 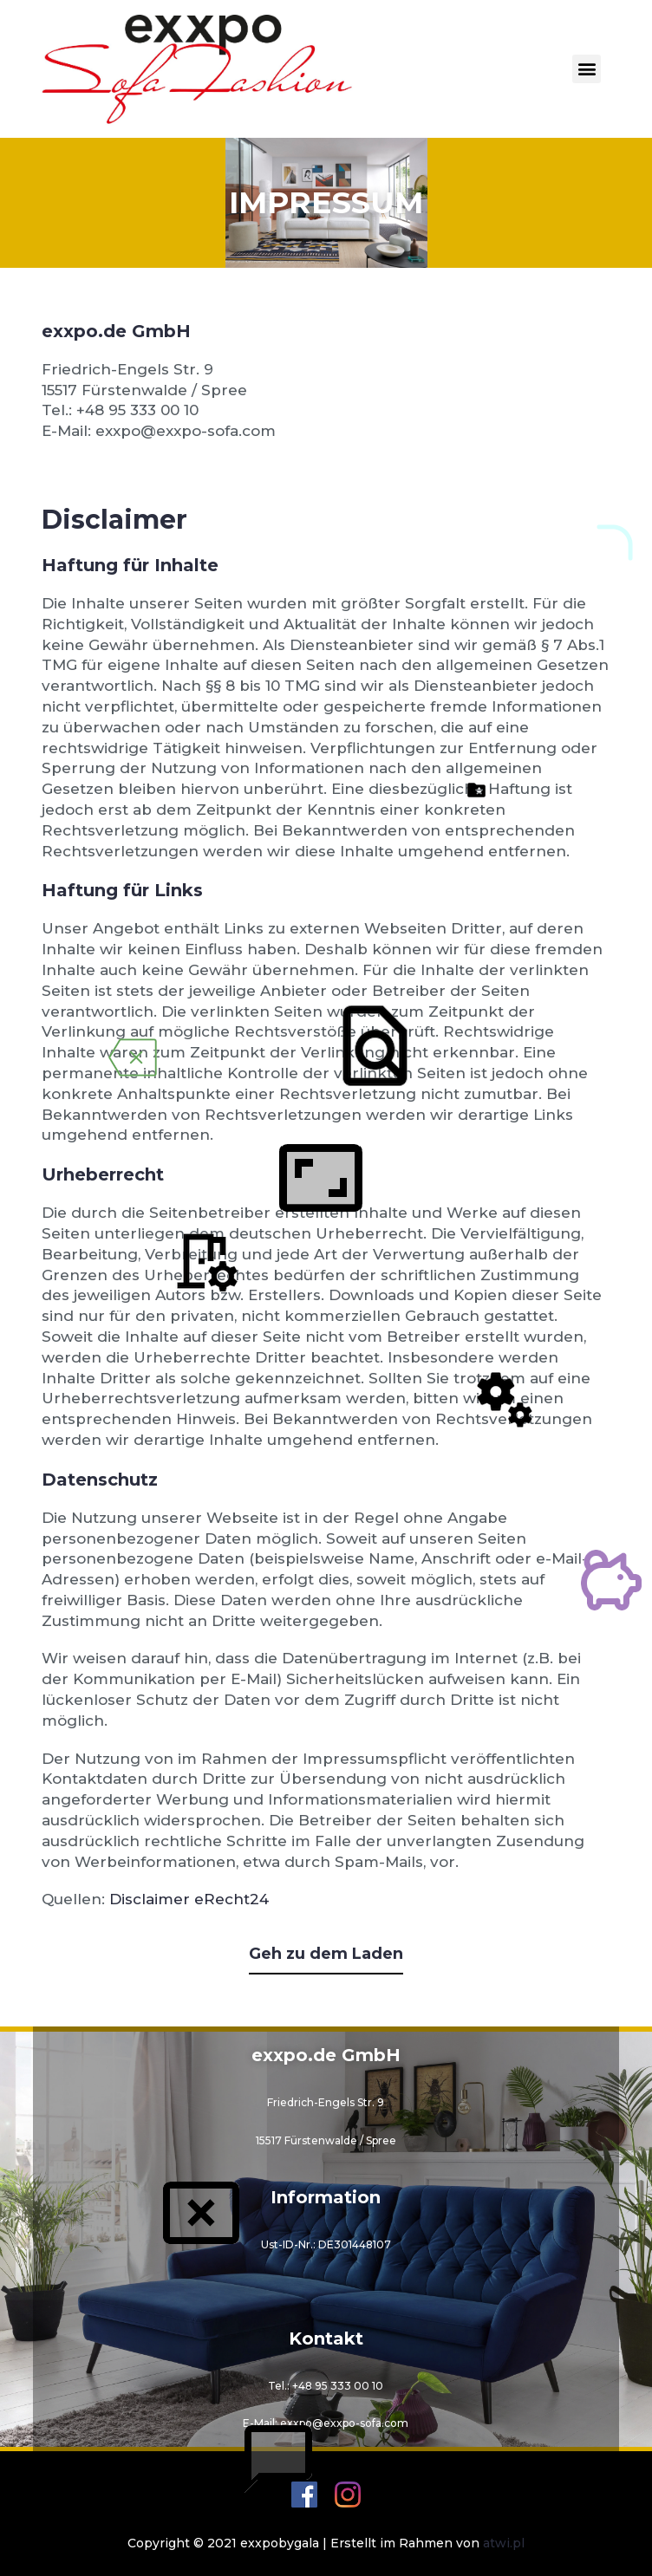 What do you see at coordinates (611, 1580) in the screenshot?
I see `view your savings account` at bounding box center [611, 1580].